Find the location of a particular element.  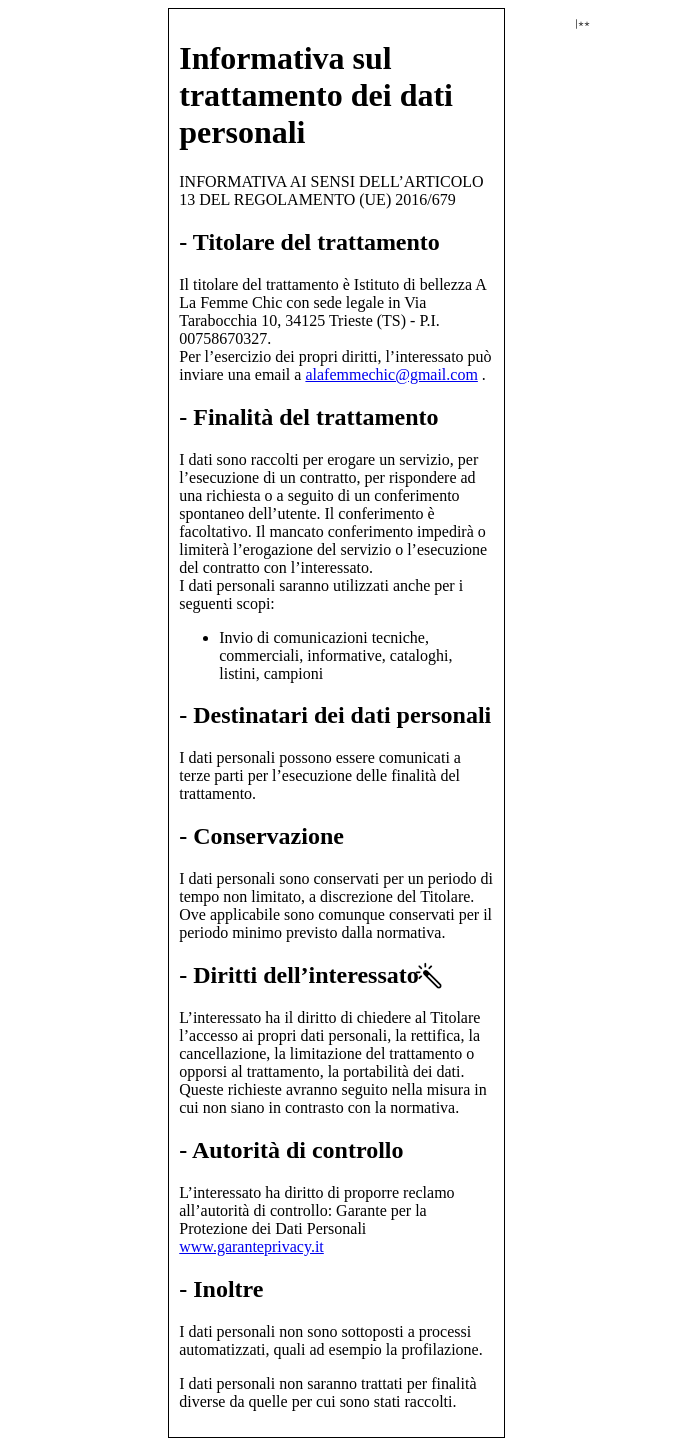

apply auto-enhance or magic adjustments is located at coordinates (429, 976).